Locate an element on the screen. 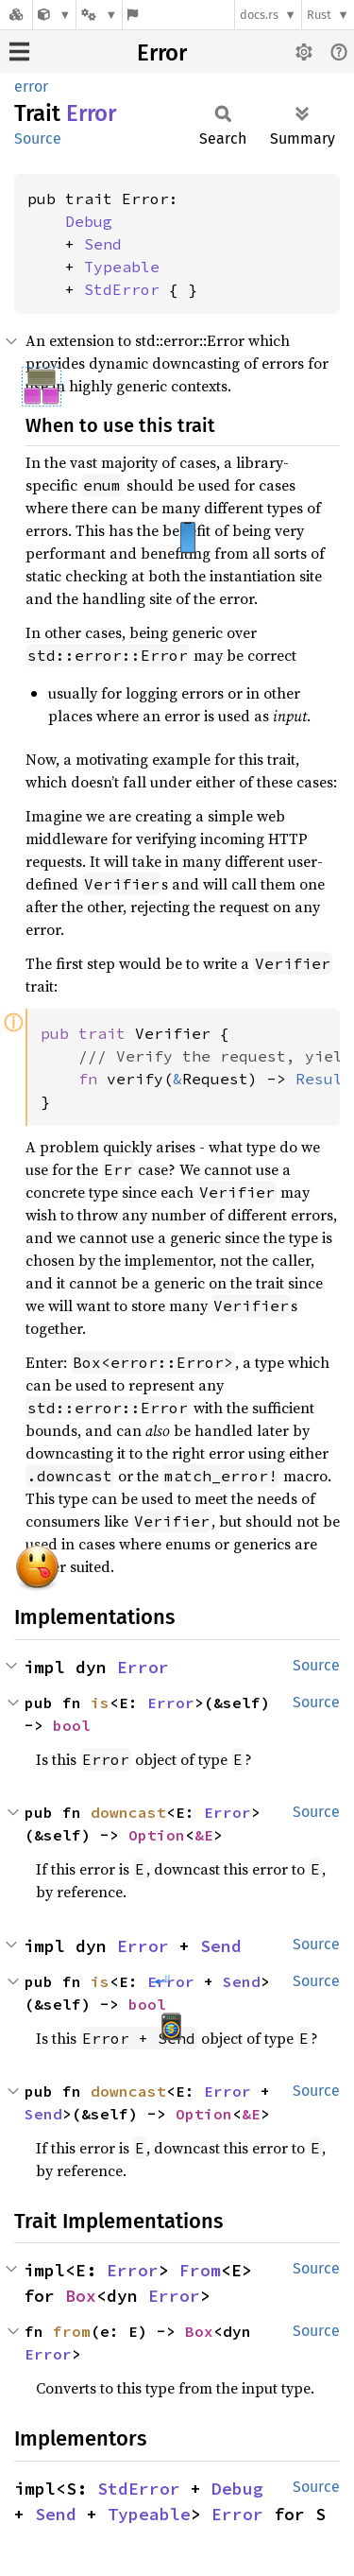 This screenshot has height=2576, width=354. reply to all recipients of an email is located at coordinates (161, 1979).